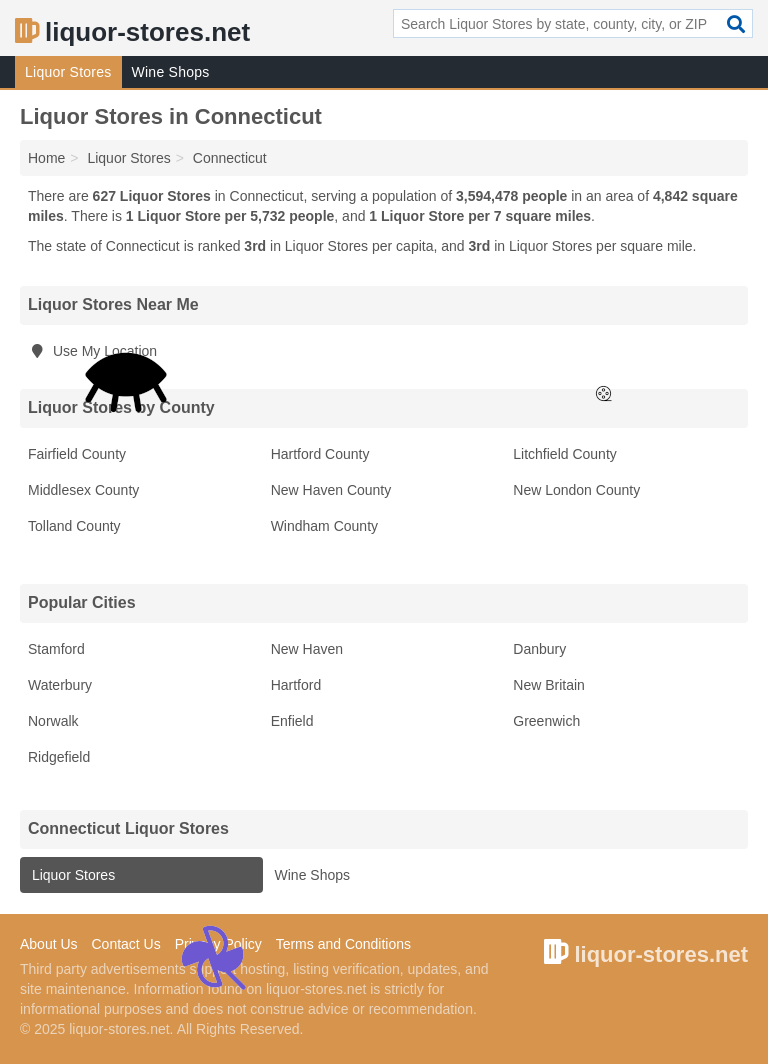  What do you see at coordinates (126, 384) in the screenshot?
I see `hide password or sensitive content` at bounding box center [126, 384].